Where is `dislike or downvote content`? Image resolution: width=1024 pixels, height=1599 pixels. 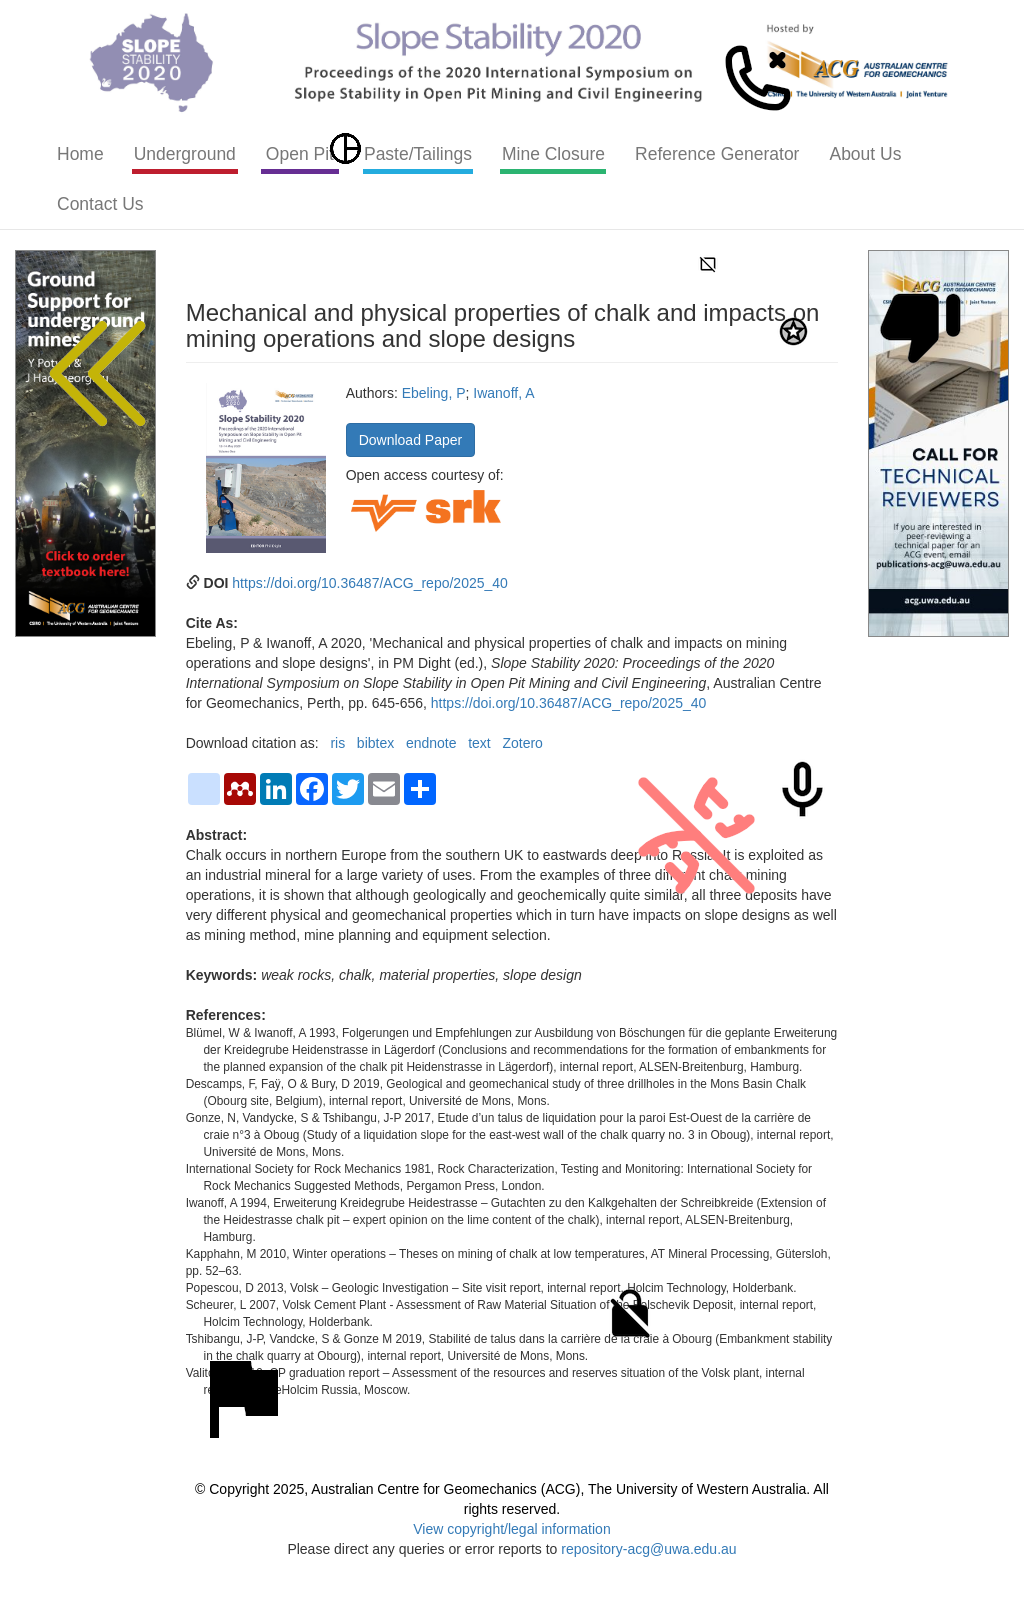
dislike or downvote content is located at coordinates (921, 326).